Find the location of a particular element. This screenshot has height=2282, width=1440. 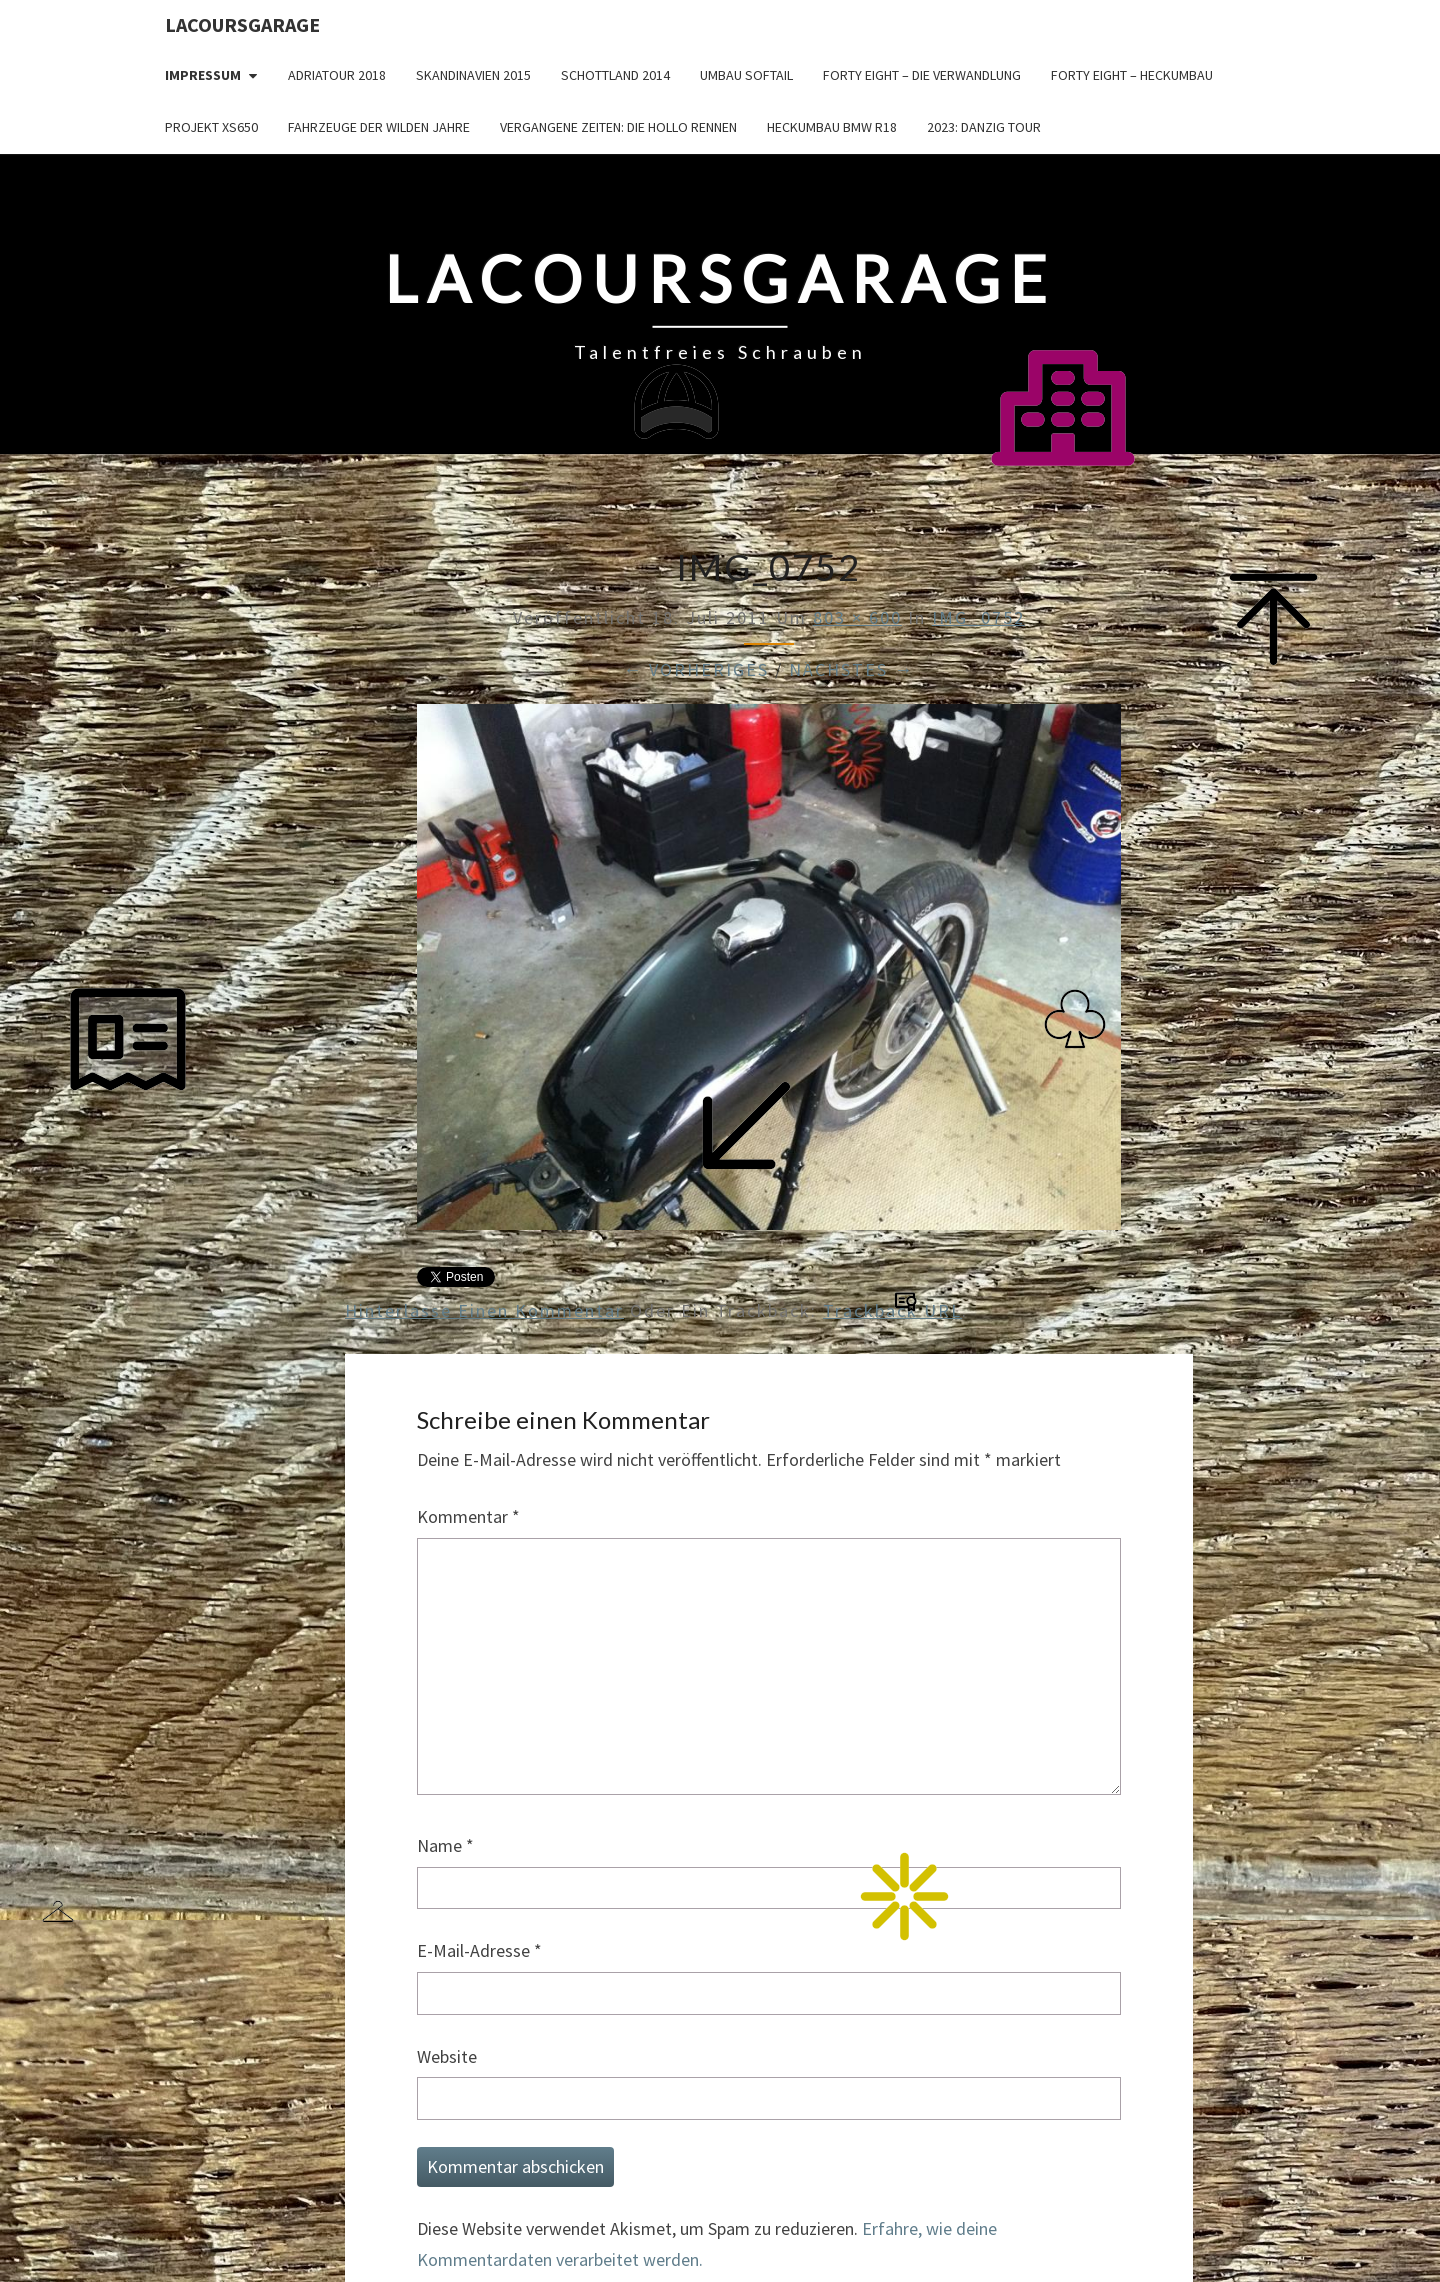

club suit symbol for card games is located at coordinates (1075, 1020).